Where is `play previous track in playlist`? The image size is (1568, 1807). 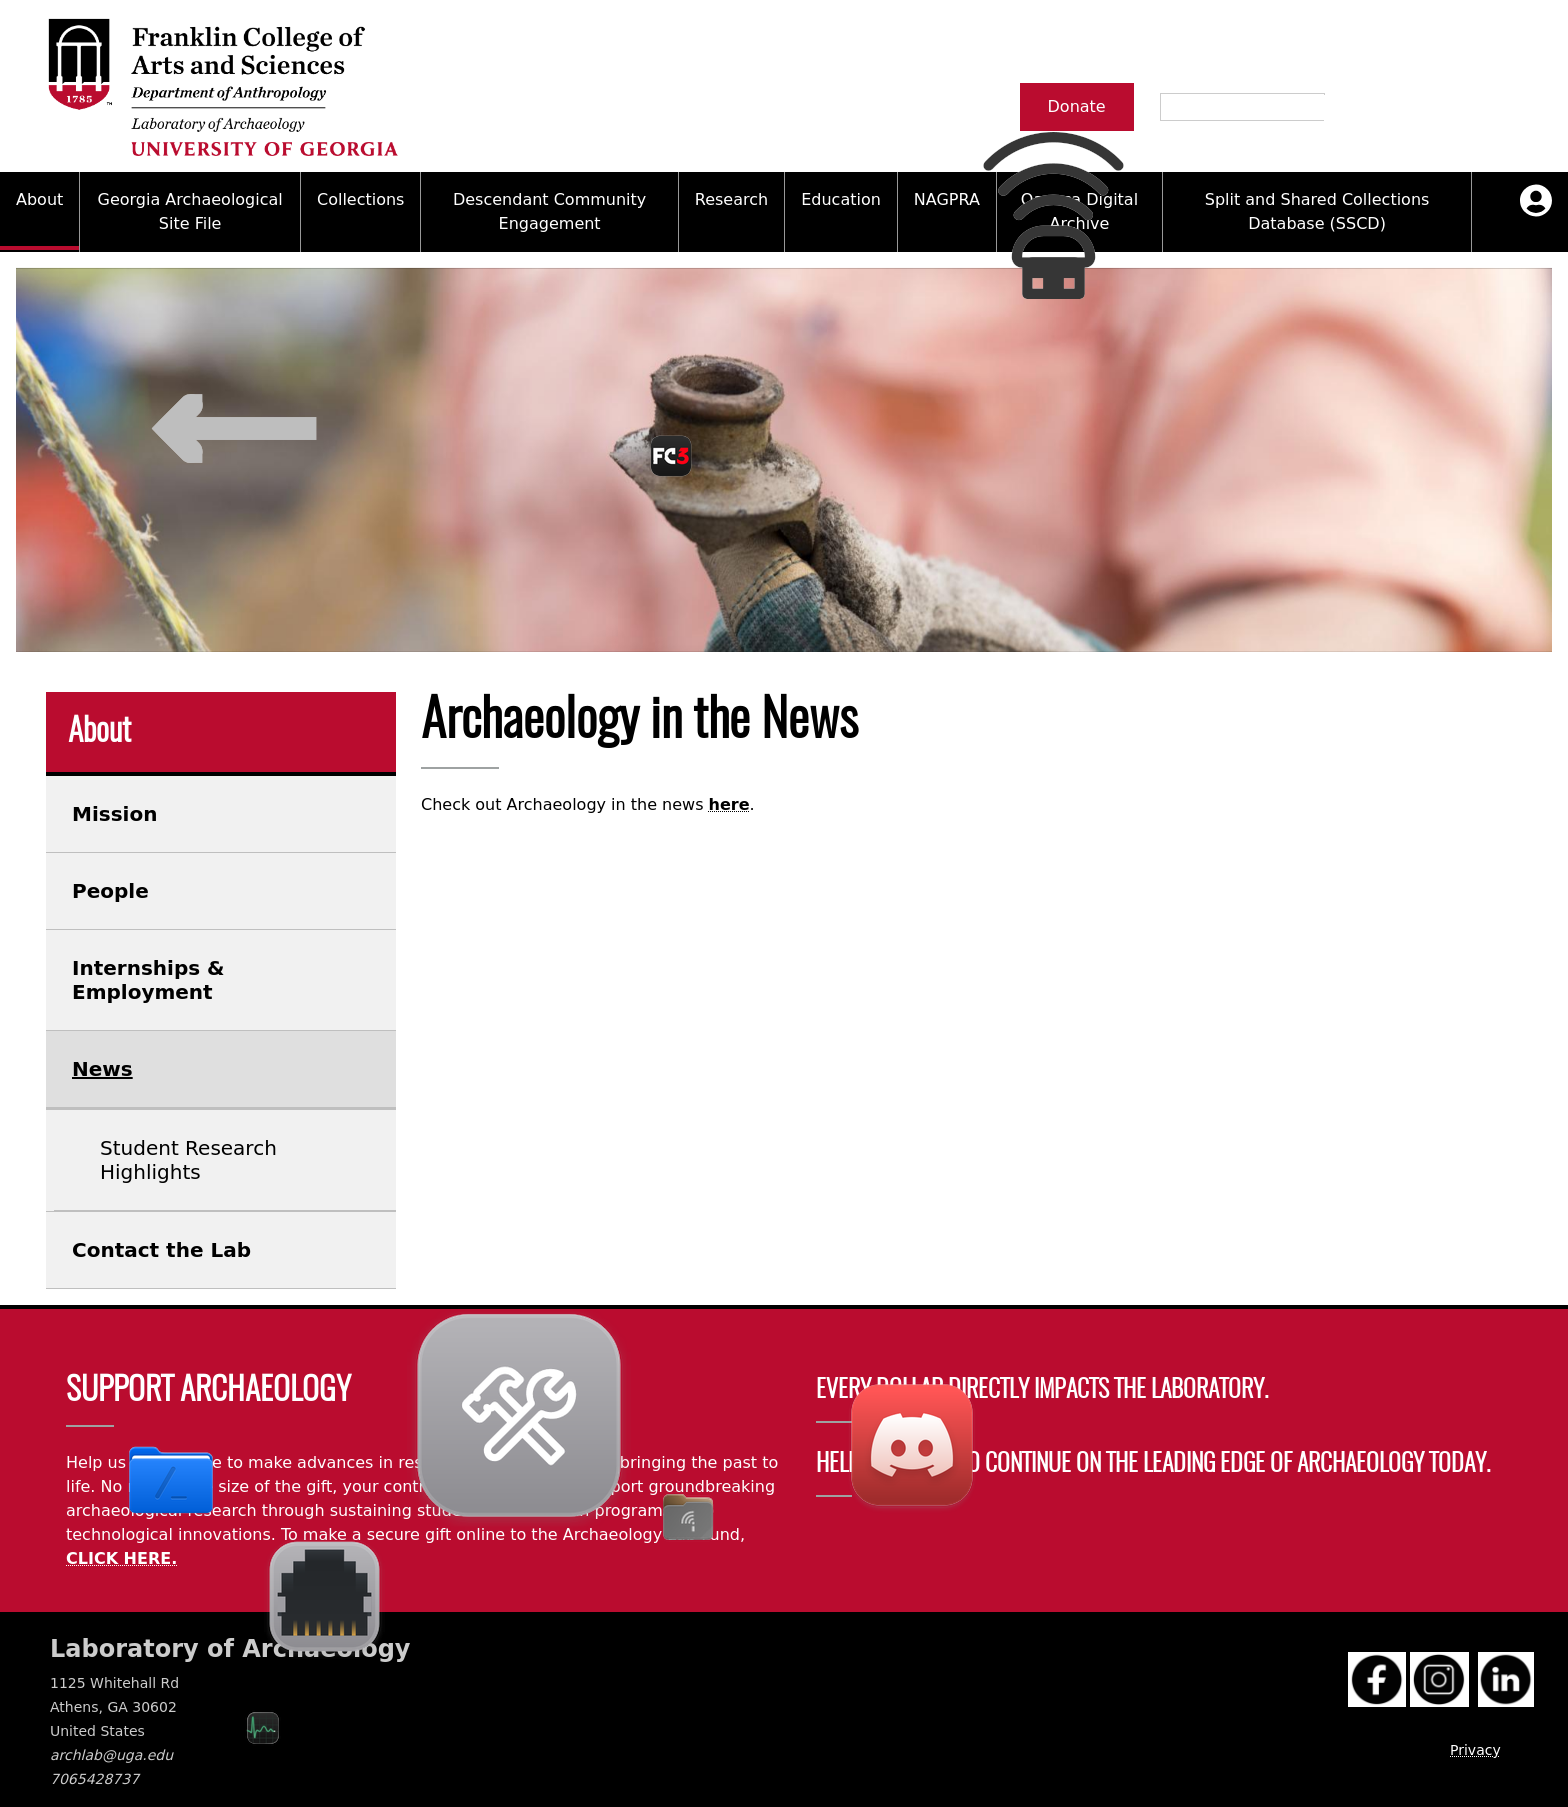 play previous track in playlist is located at coordinates (236, 428).